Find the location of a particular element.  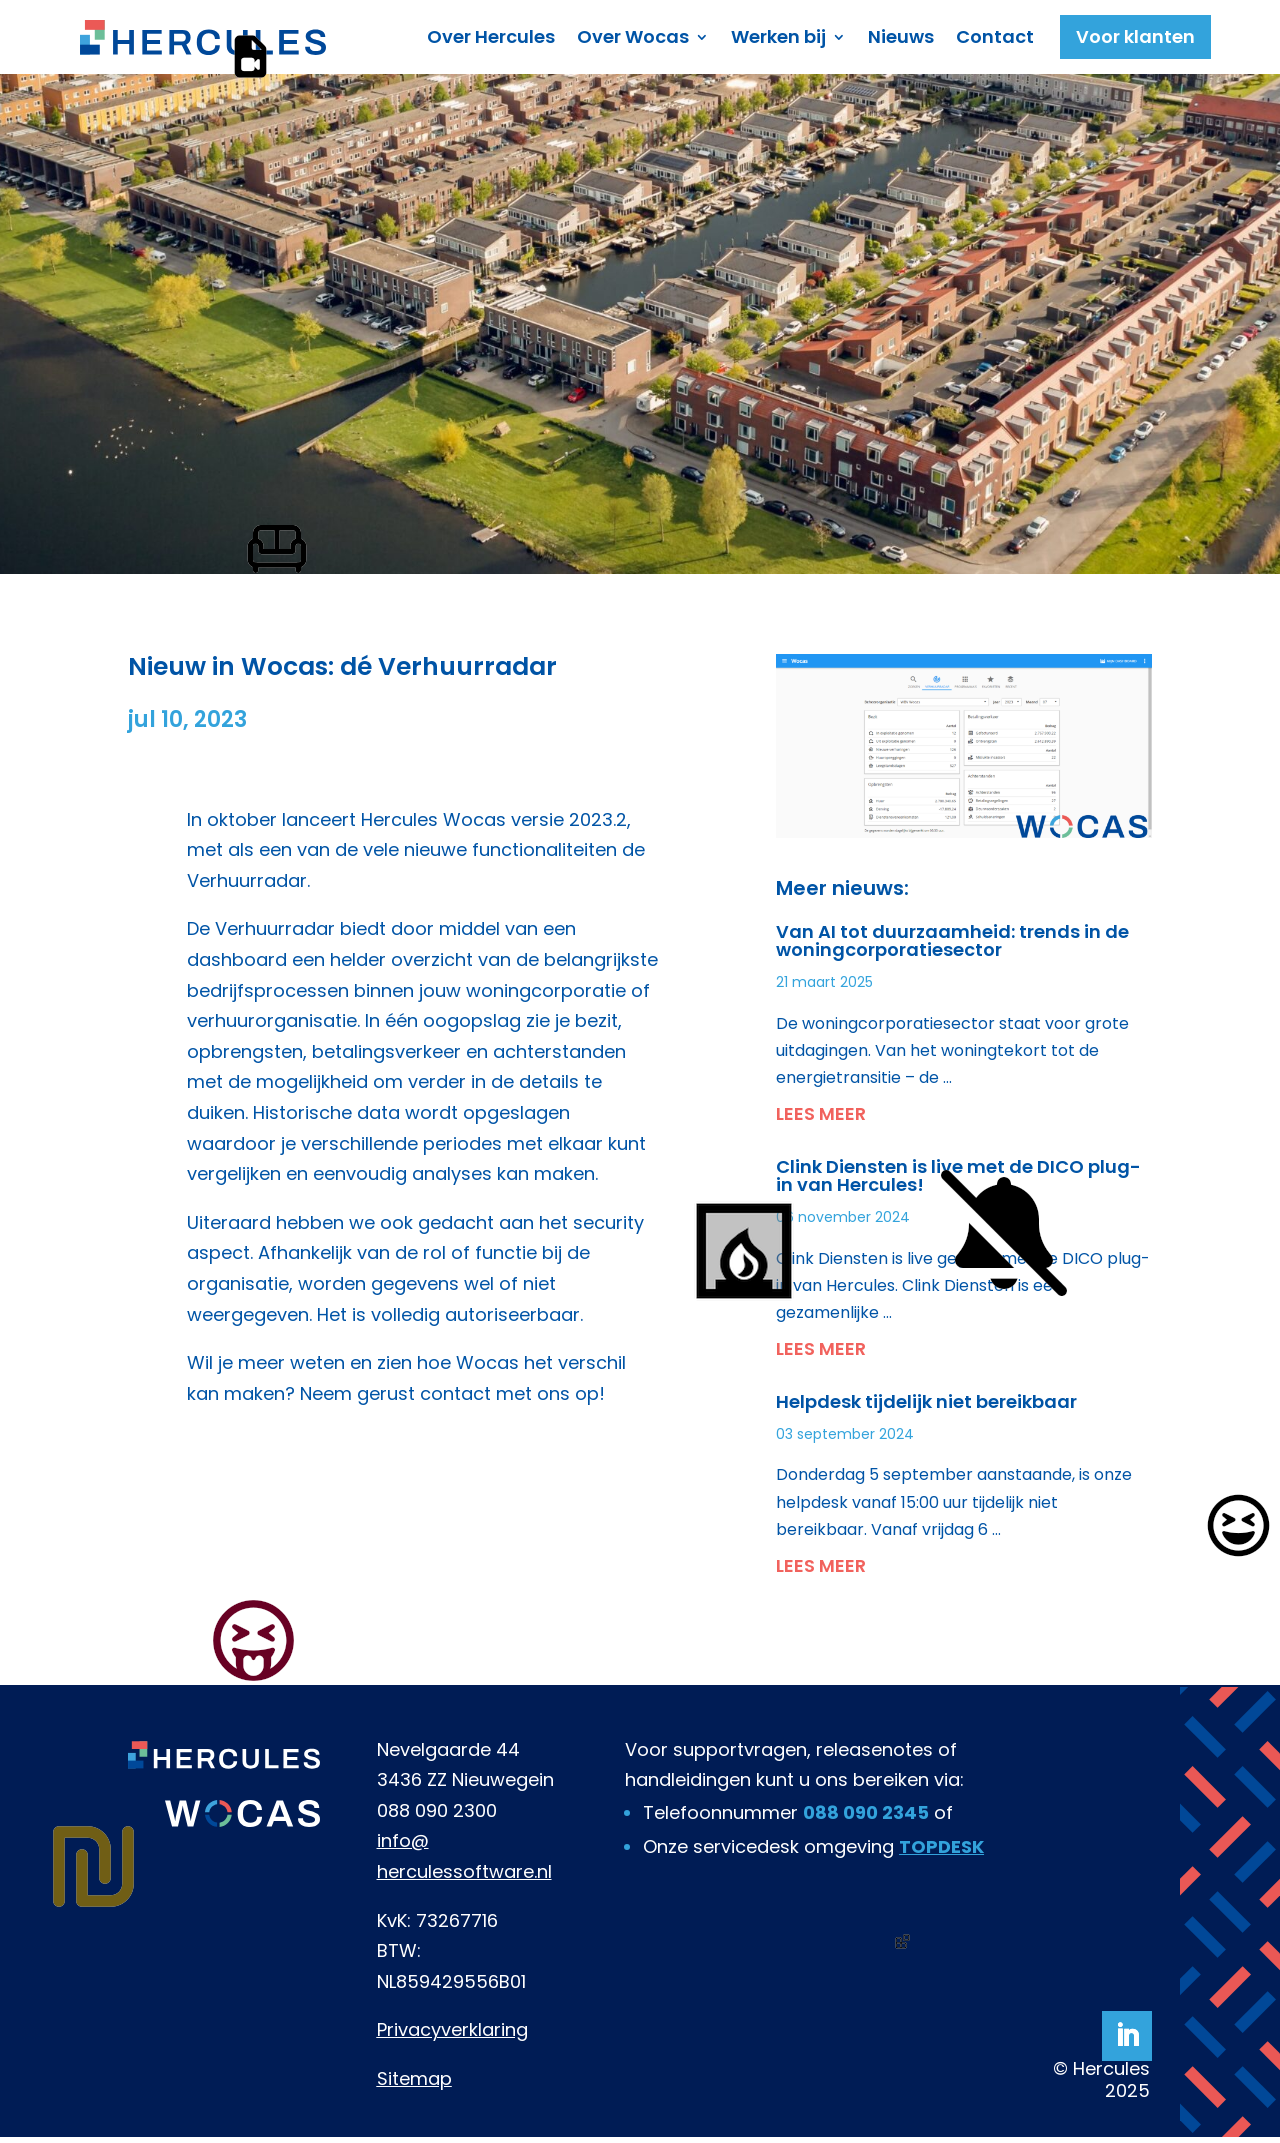

react with a laughing emoji is located at coordinates (1238, 1525).